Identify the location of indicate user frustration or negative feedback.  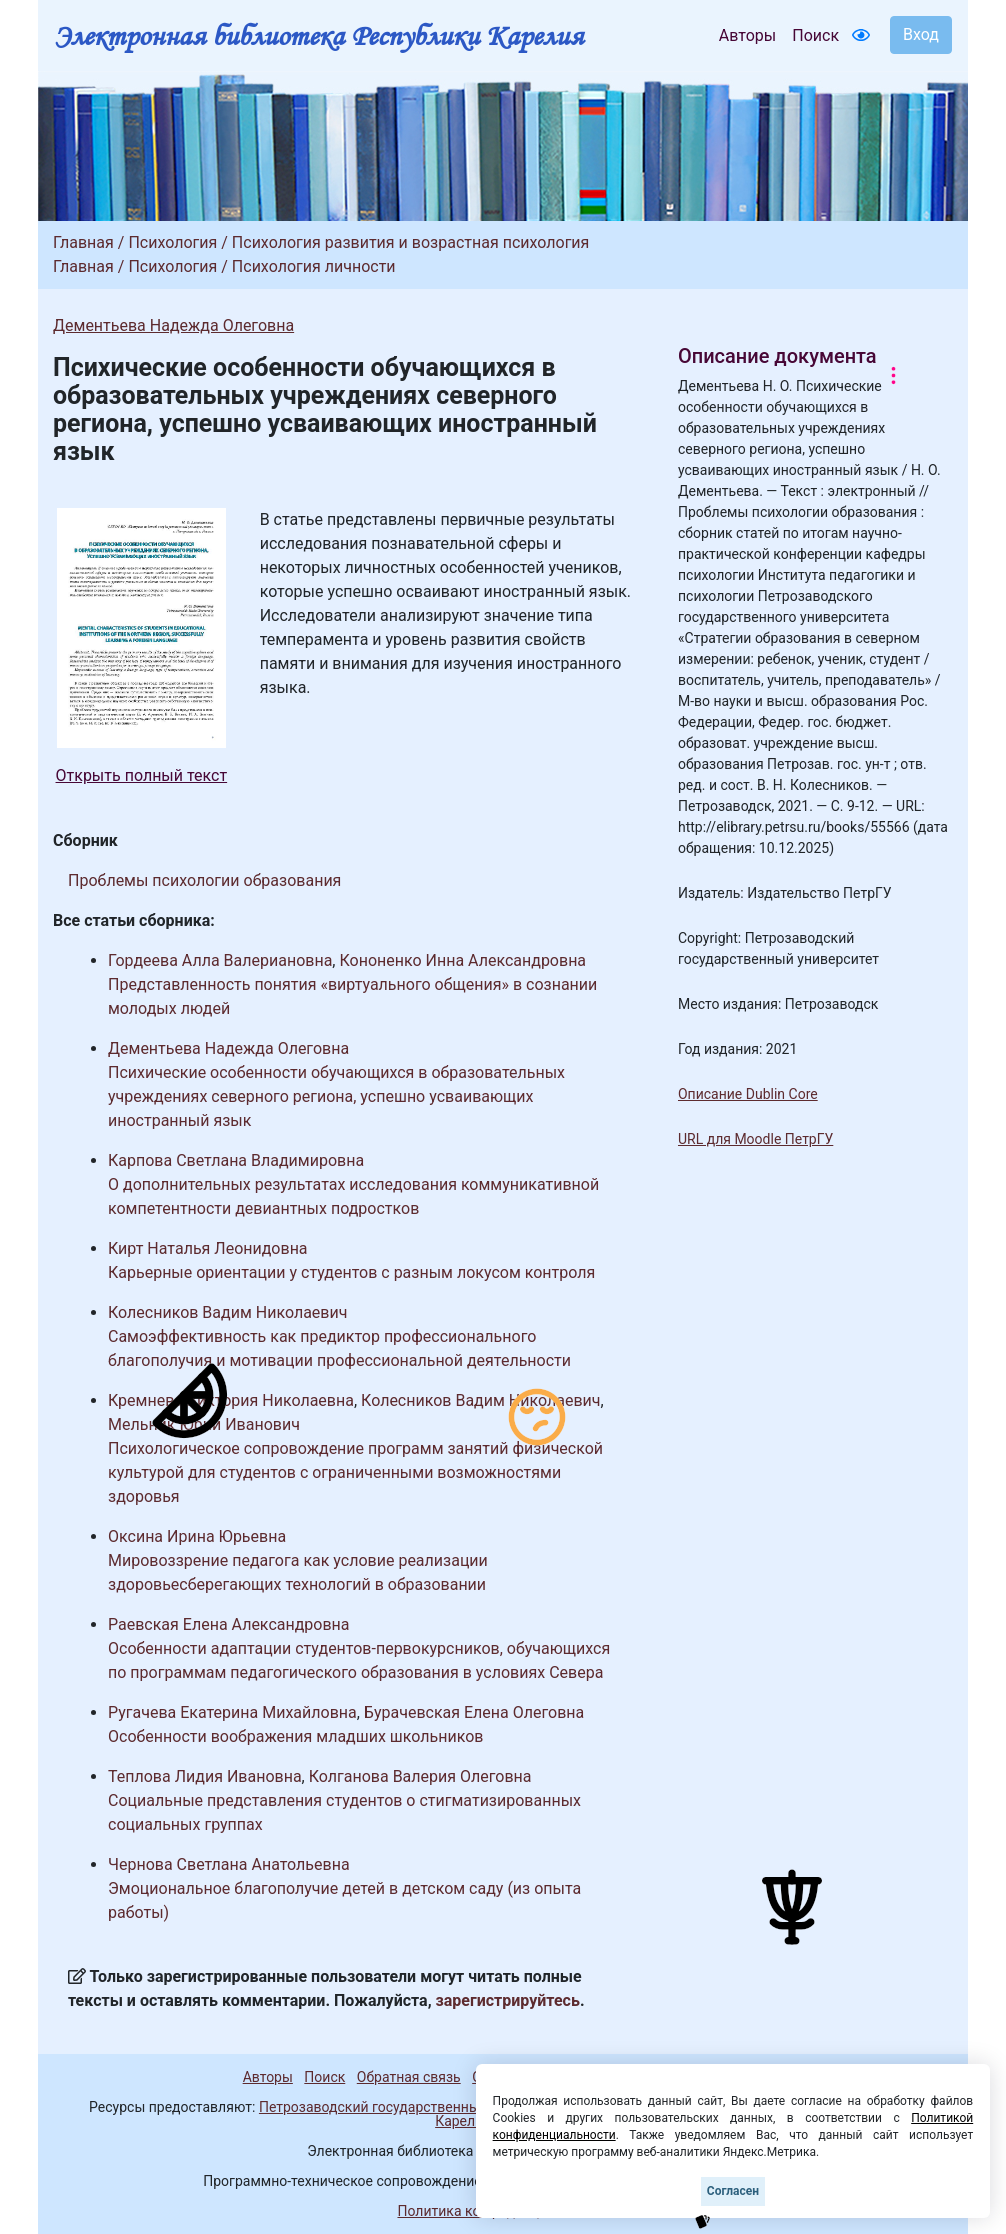
(537, 1417).